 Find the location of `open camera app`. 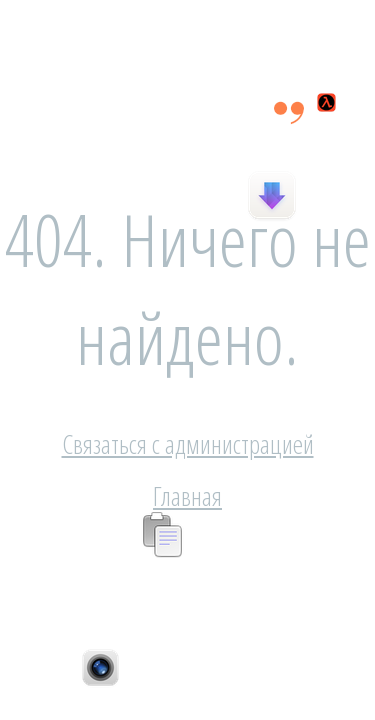

open camera app is located at coordinates (100, 667).